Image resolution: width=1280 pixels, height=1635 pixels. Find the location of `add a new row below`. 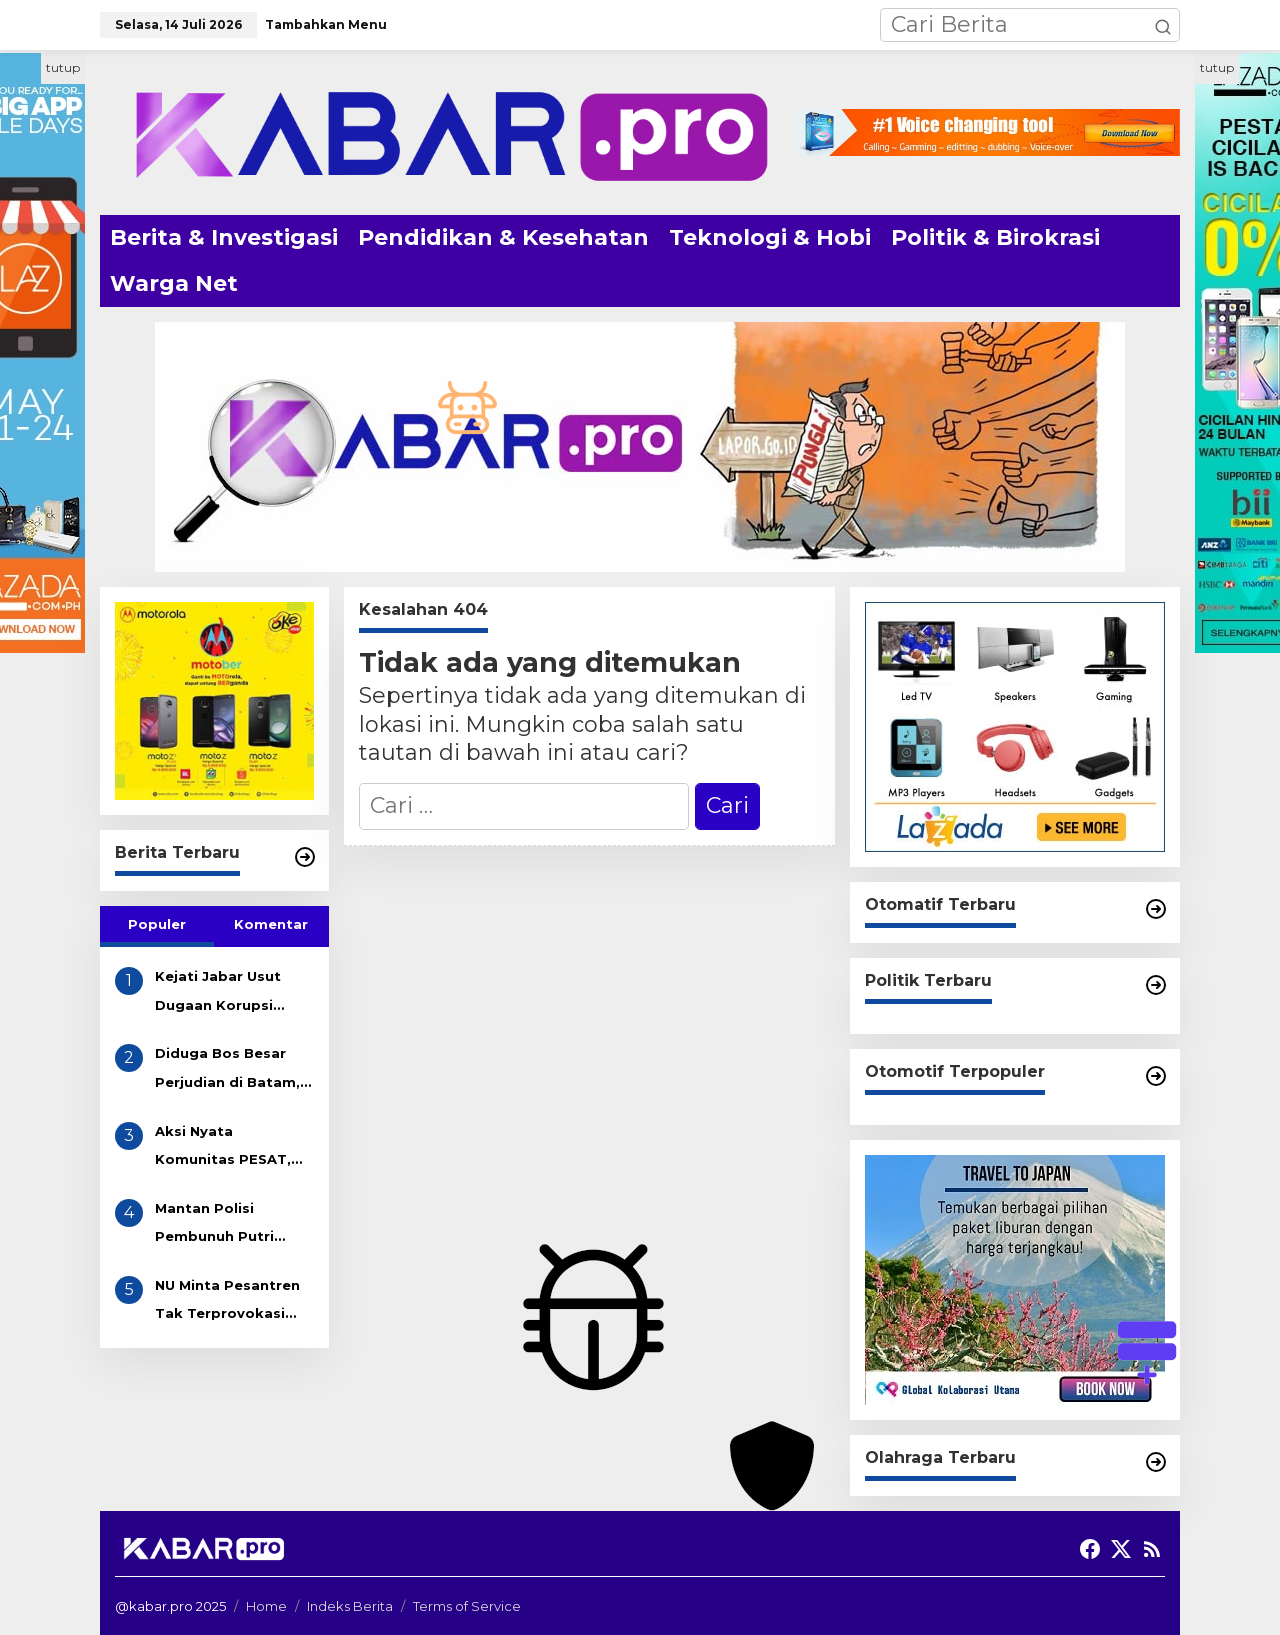

add a new row below is located at coordinates (1147, 1348).